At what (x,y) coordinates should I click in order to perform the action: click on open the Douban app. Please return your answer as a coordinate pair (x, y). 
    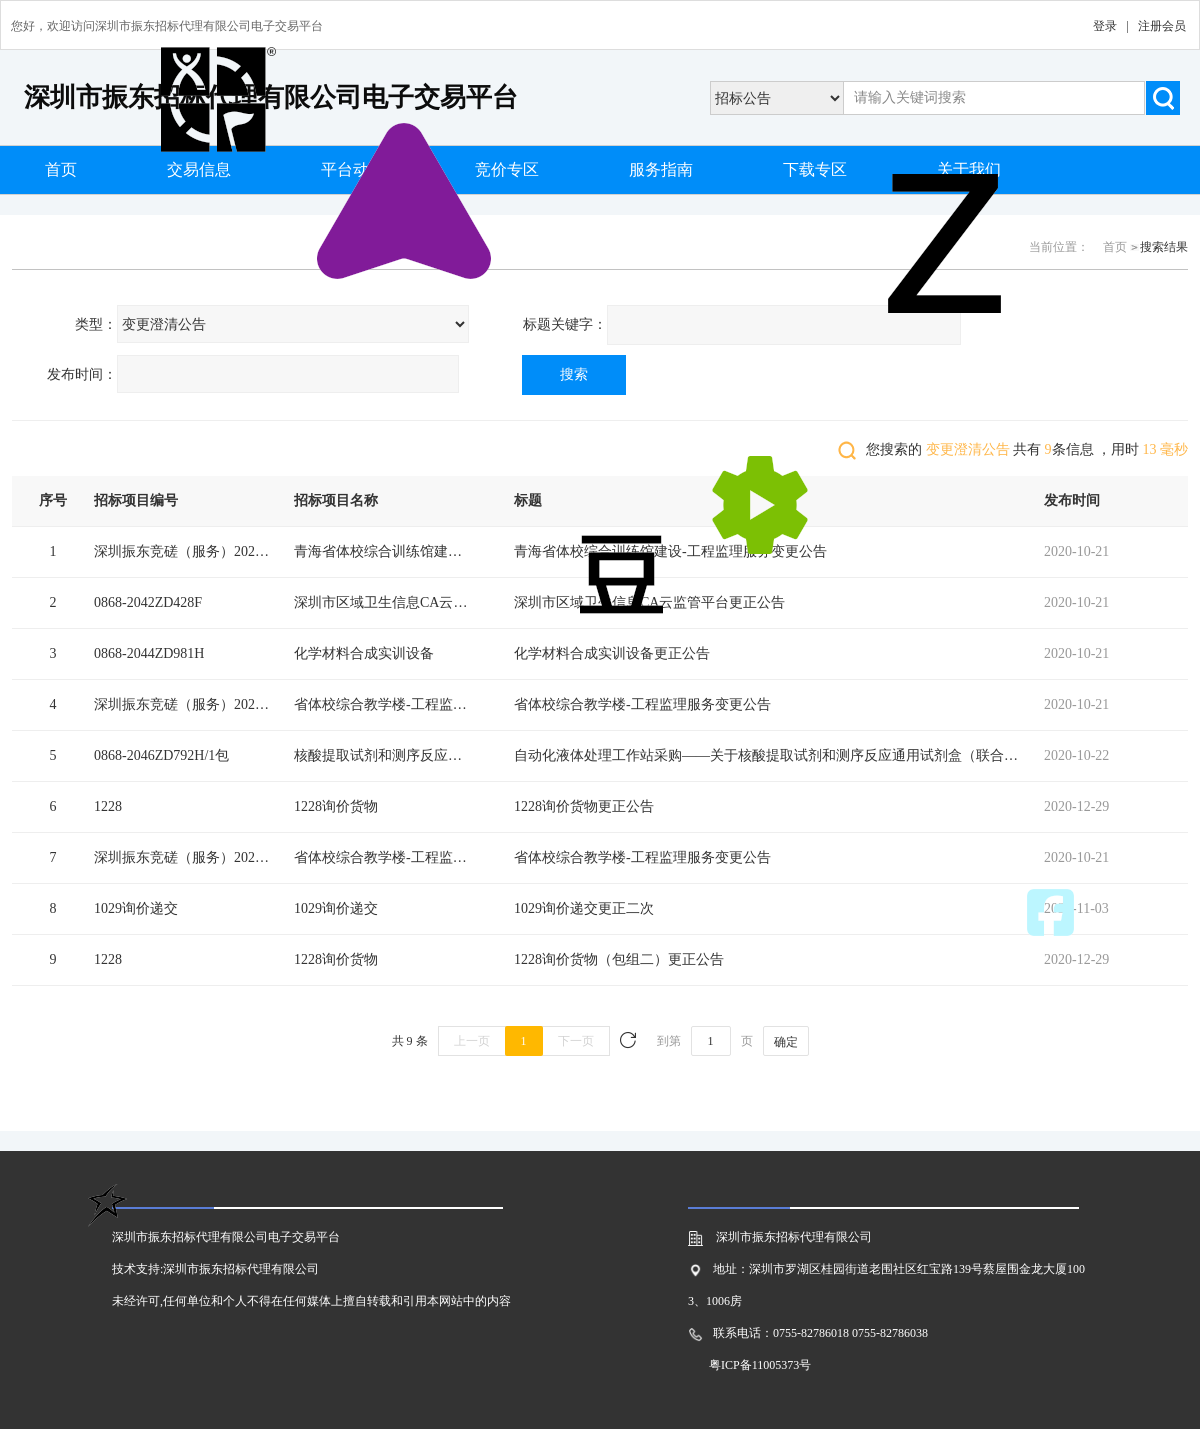
    Looking at the image, I should click on (621, 574).